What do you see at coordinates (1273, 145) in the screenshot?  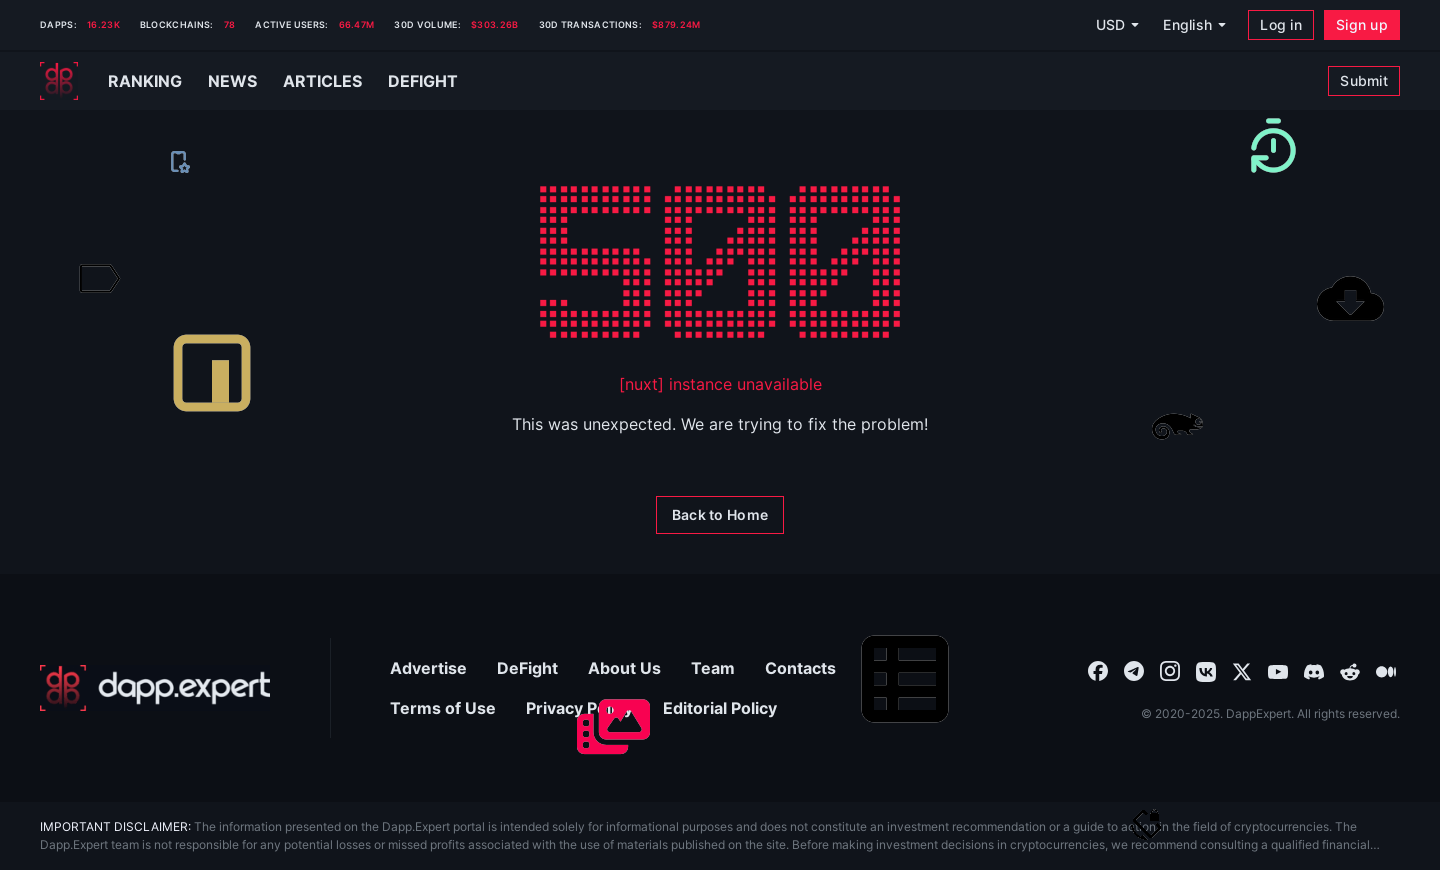 I see `reset the timer to its starting value` at bounding box center [1273, 145].